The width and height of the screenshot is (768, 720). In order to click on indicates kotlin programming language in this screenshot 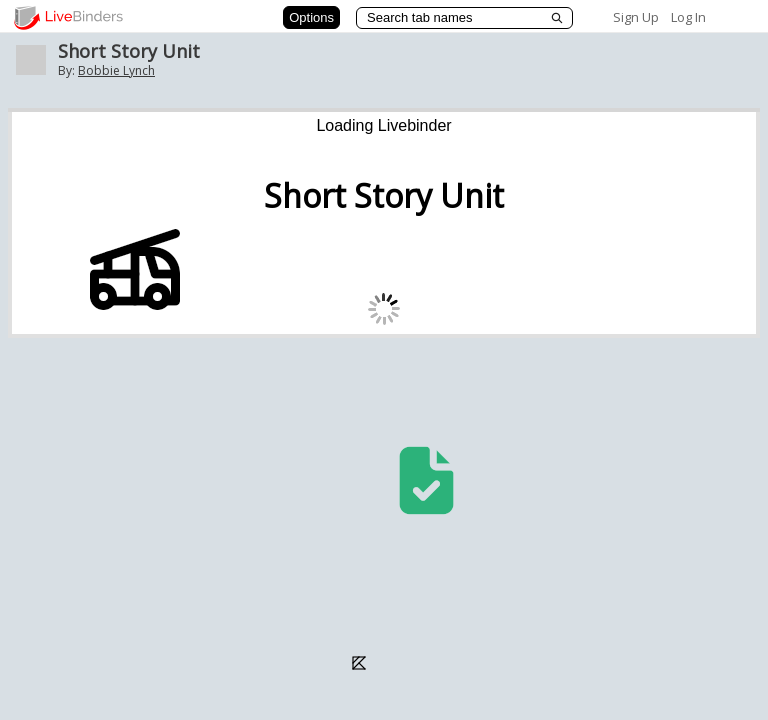, I will do `click(359, 663)`.